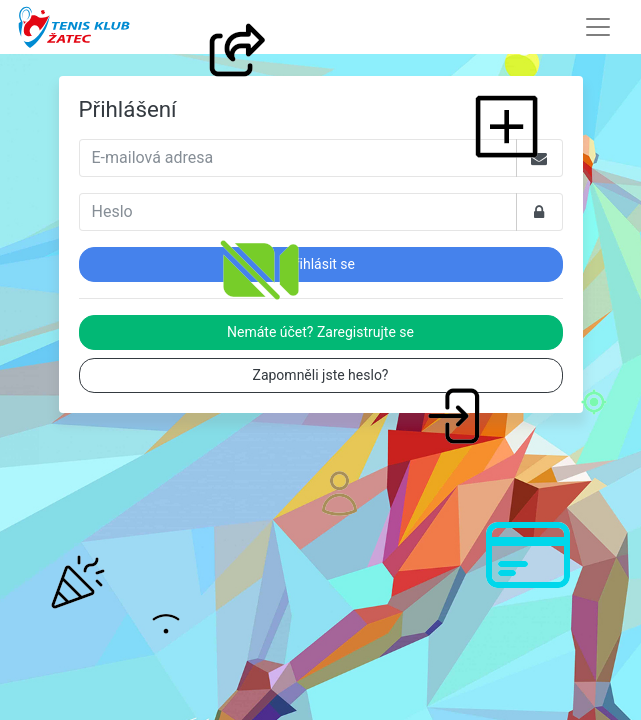 This screenshot has height=720, width=641. Describe the element at coordinates (528, 555) in the screenshot. I see `manage payment methods` at that location.